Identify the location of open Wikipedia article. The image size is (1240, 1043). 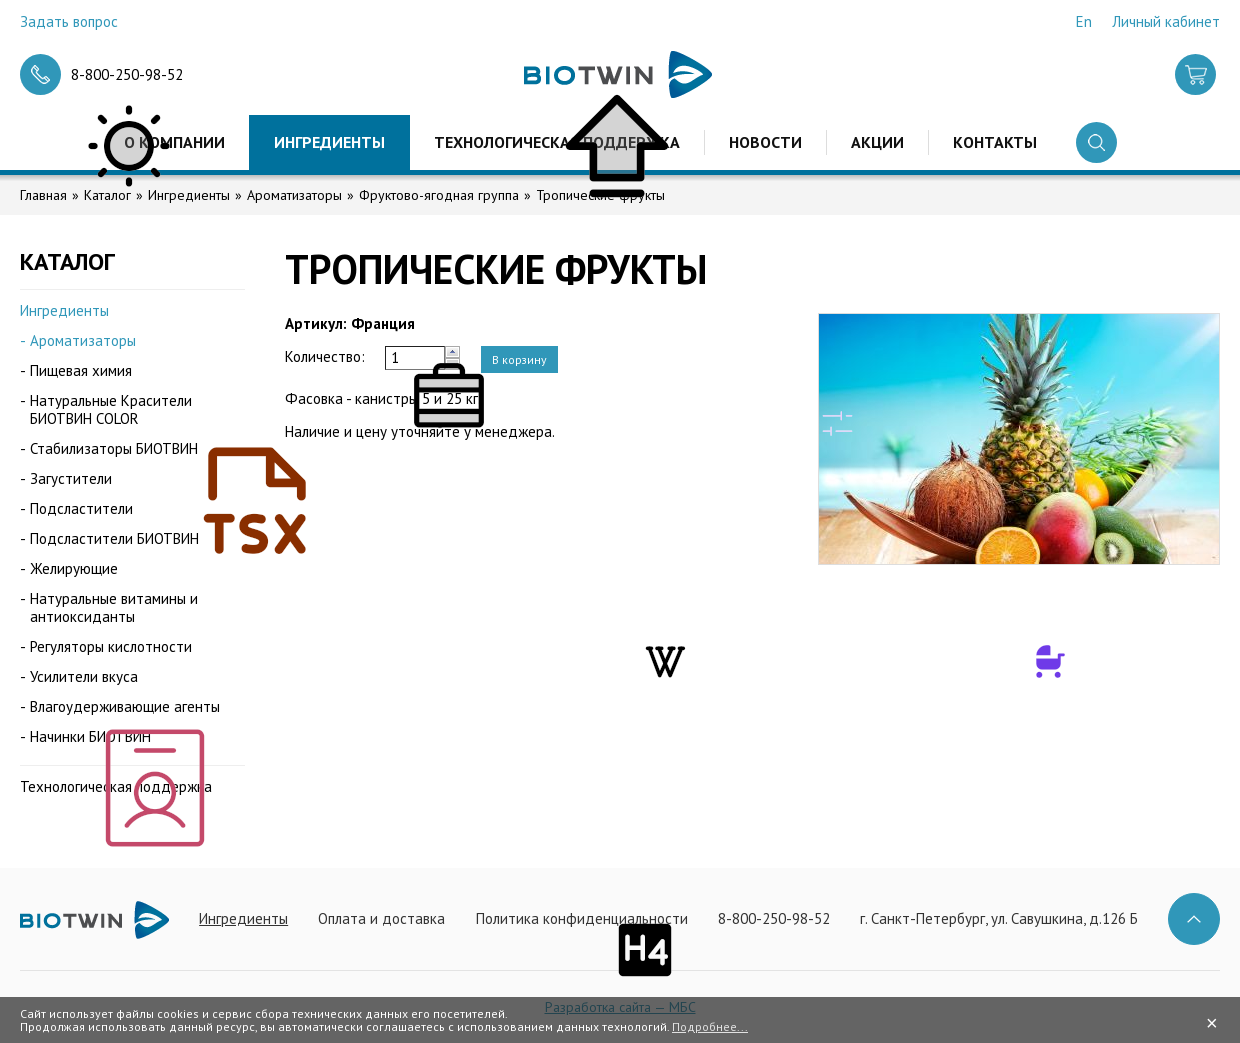
(664, 661).